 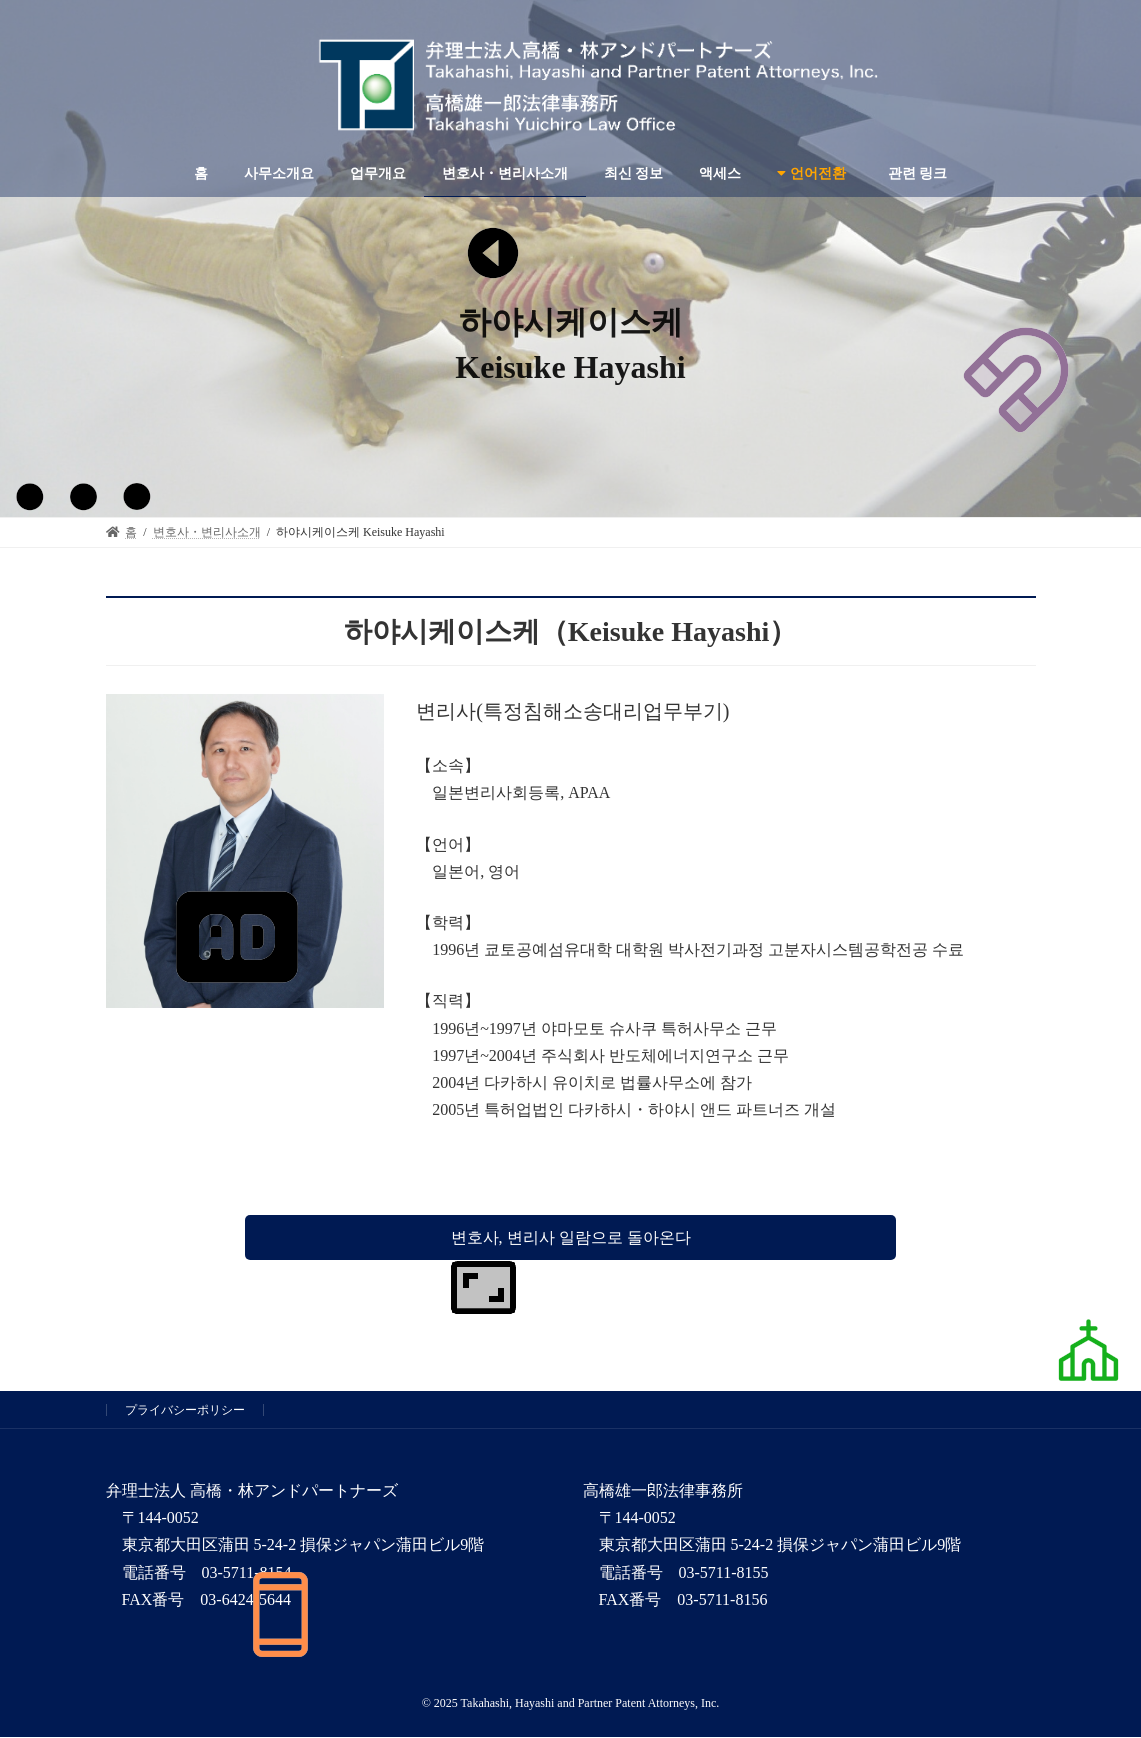 What do you see at coordinates (83, 496) in the screenshot?
I see `open more options menu` at bounding box center [83, 496].